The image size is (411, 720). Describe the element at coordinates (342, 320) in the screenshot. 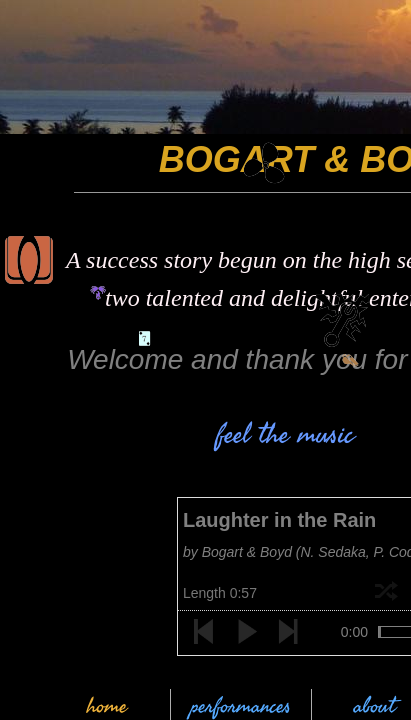

I see `access quick repair or maintenance tools` at that location.